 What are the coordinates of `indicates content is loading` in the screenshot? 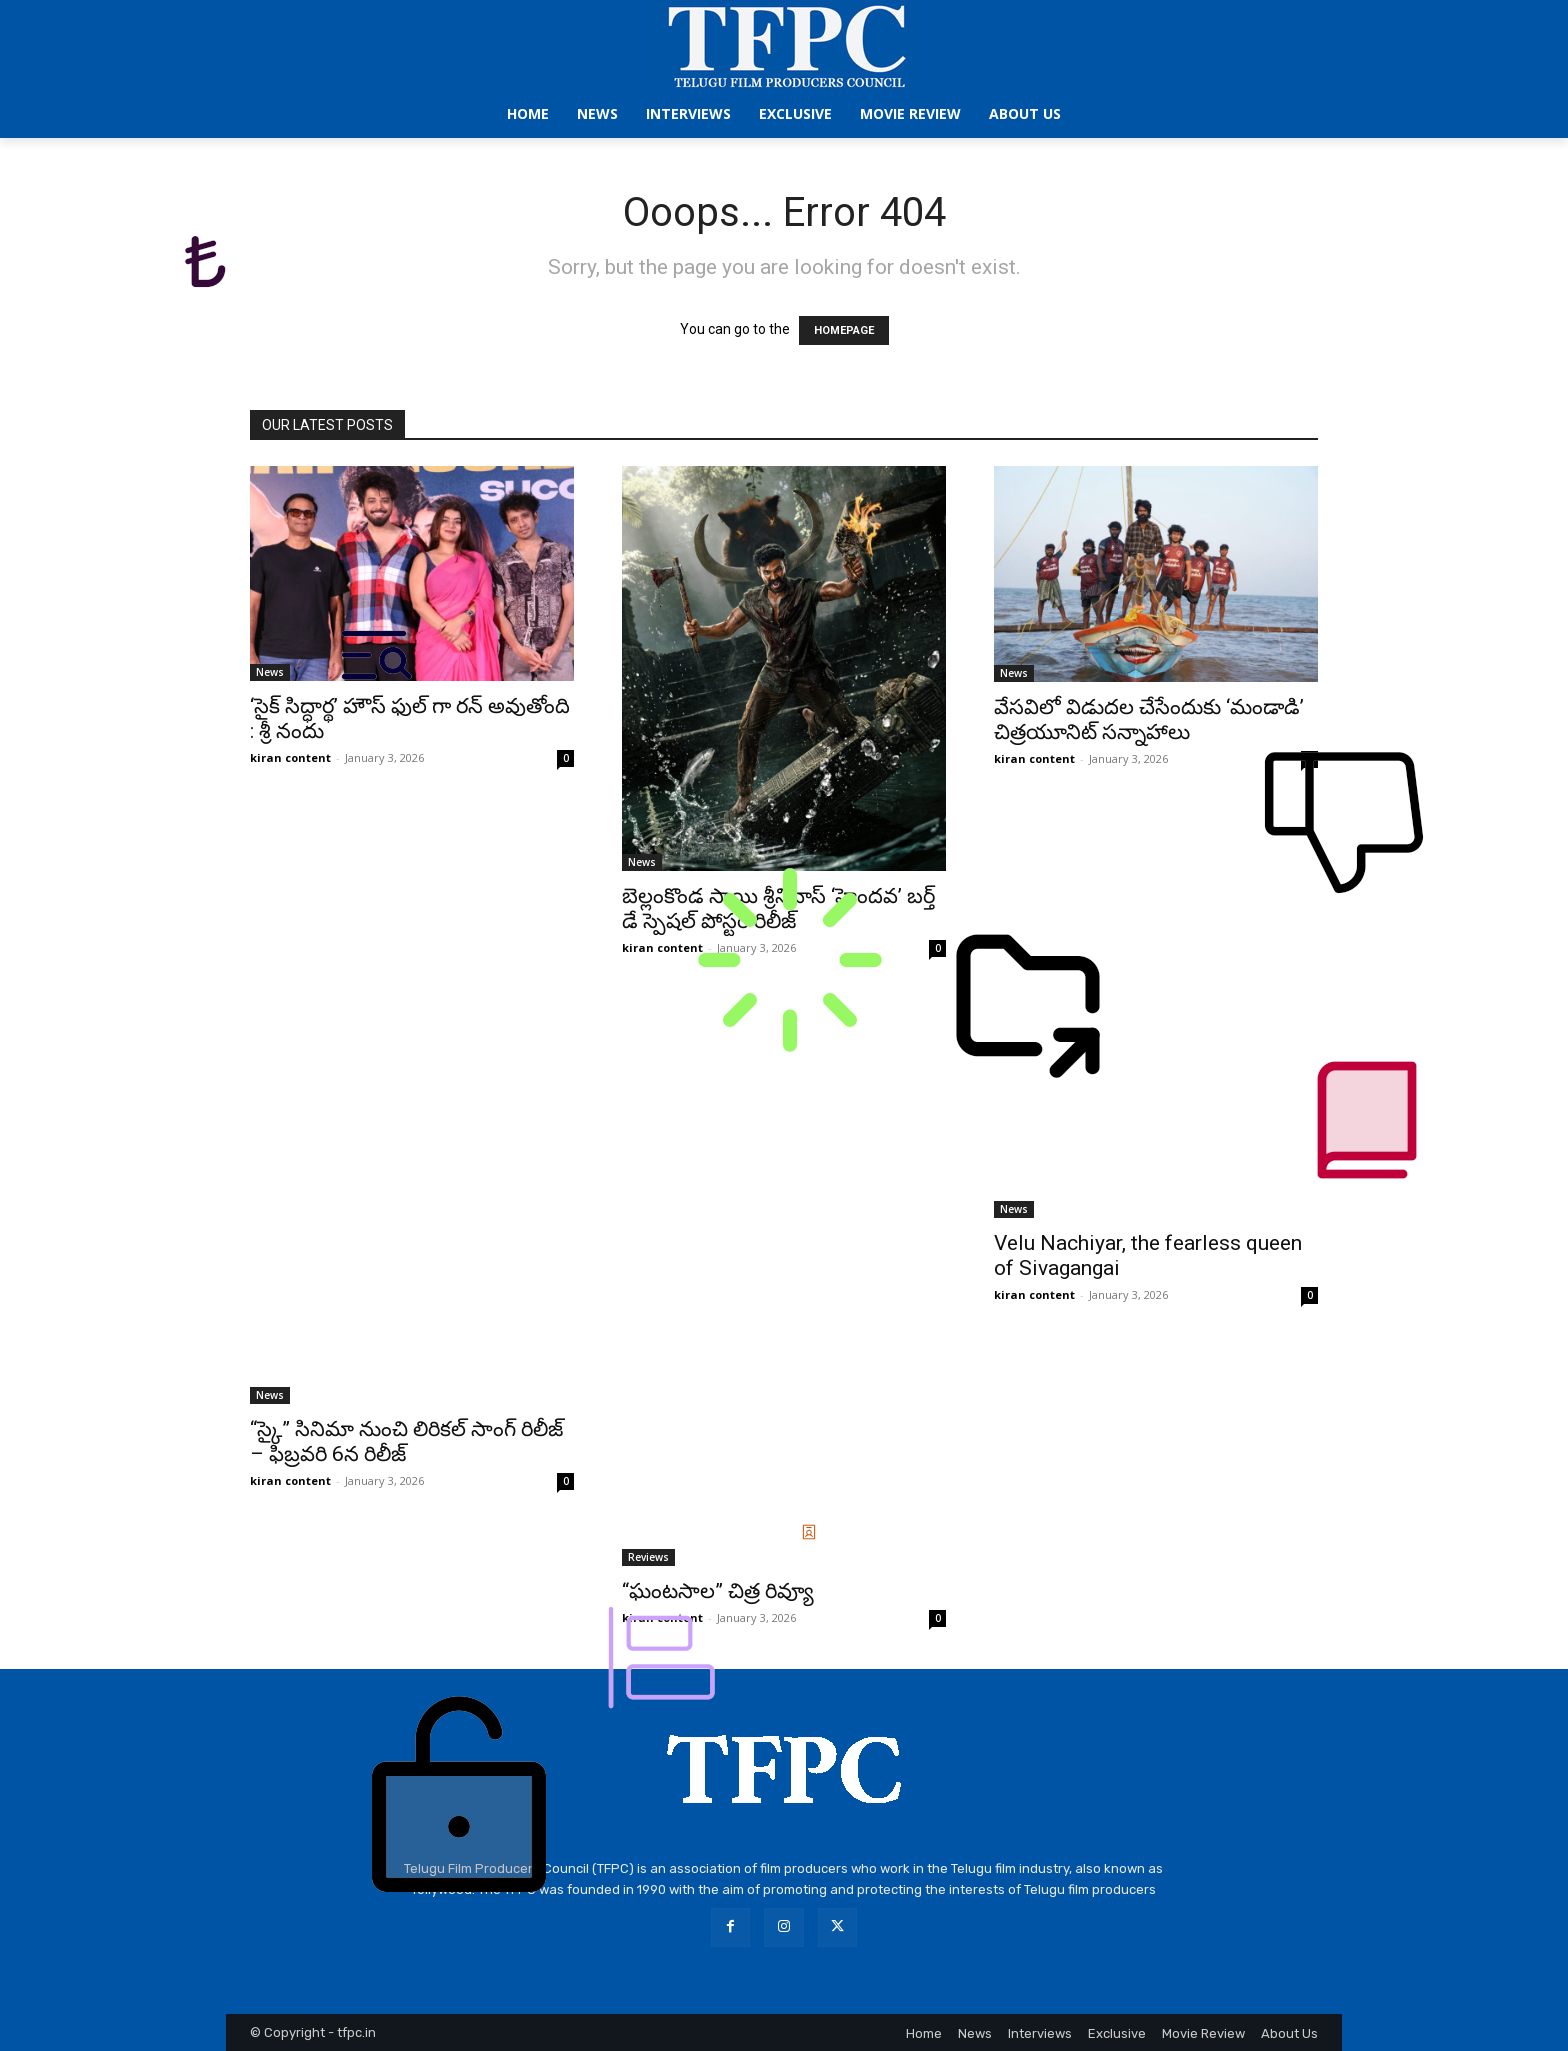 It's located at (790, 960).